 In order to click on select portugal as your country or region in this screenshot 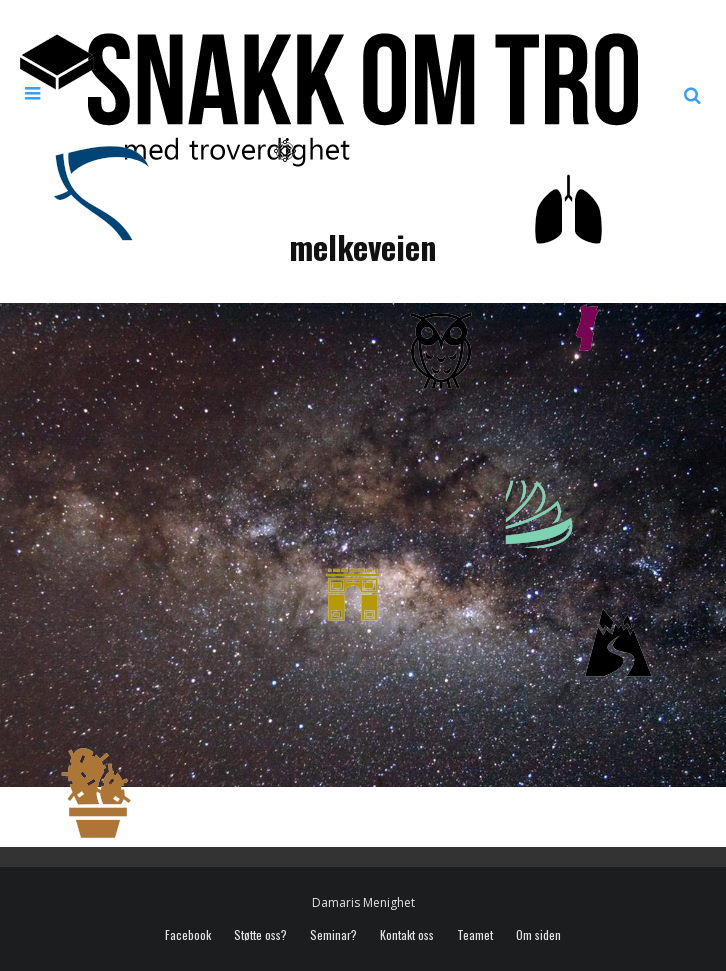, I will do `click(587, 327)`.